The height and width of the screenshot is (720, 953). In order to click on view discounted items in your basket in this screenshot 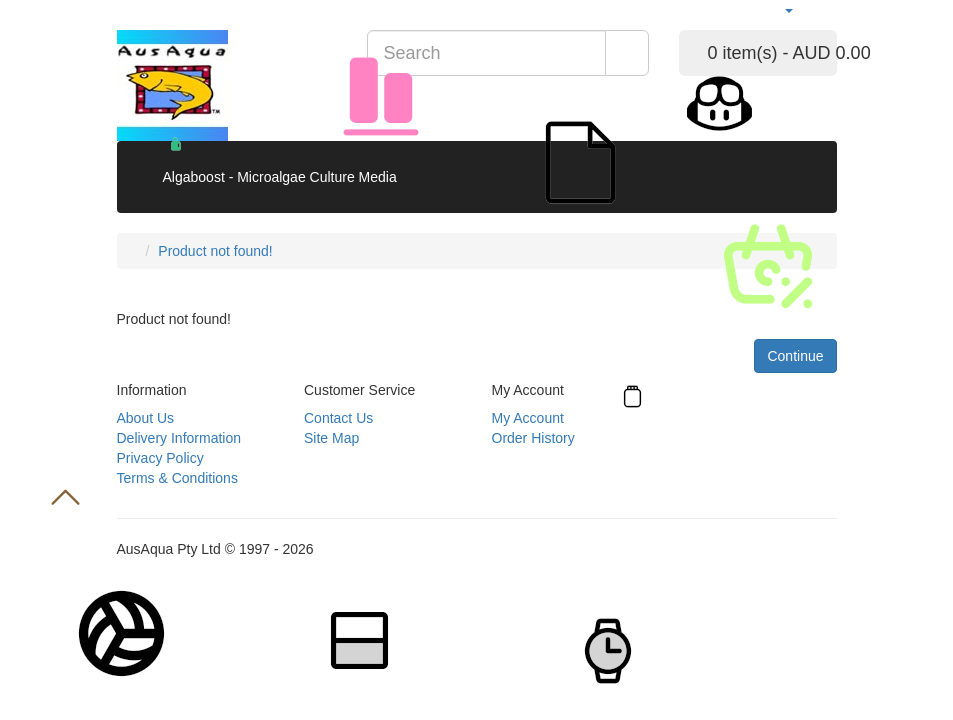, I will do `click(768, 264)`.